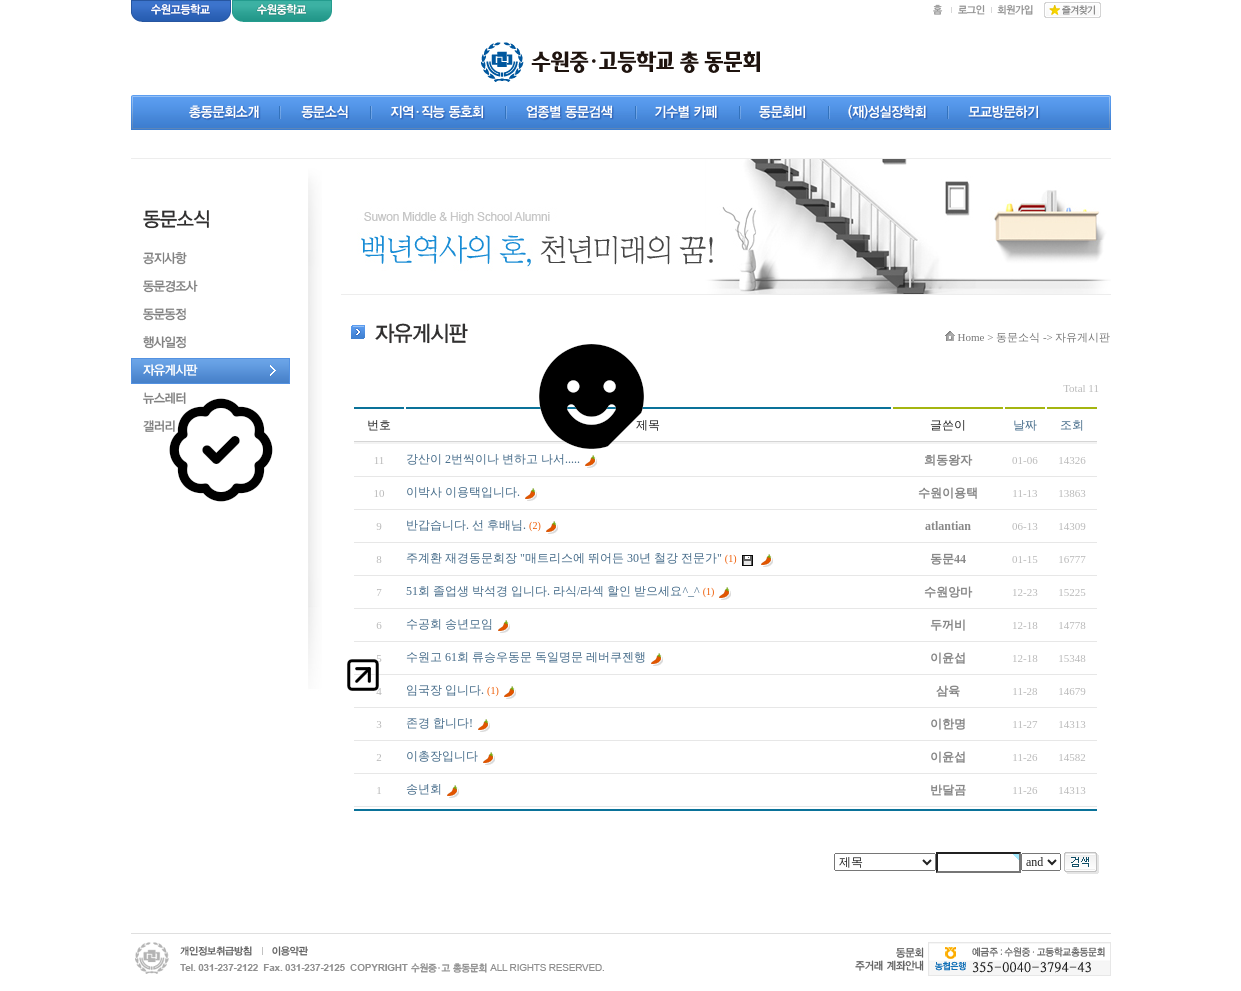  Describe the element at coordinates (591, 396) in the screenshot. I see `add a sticker to your message` at that location.